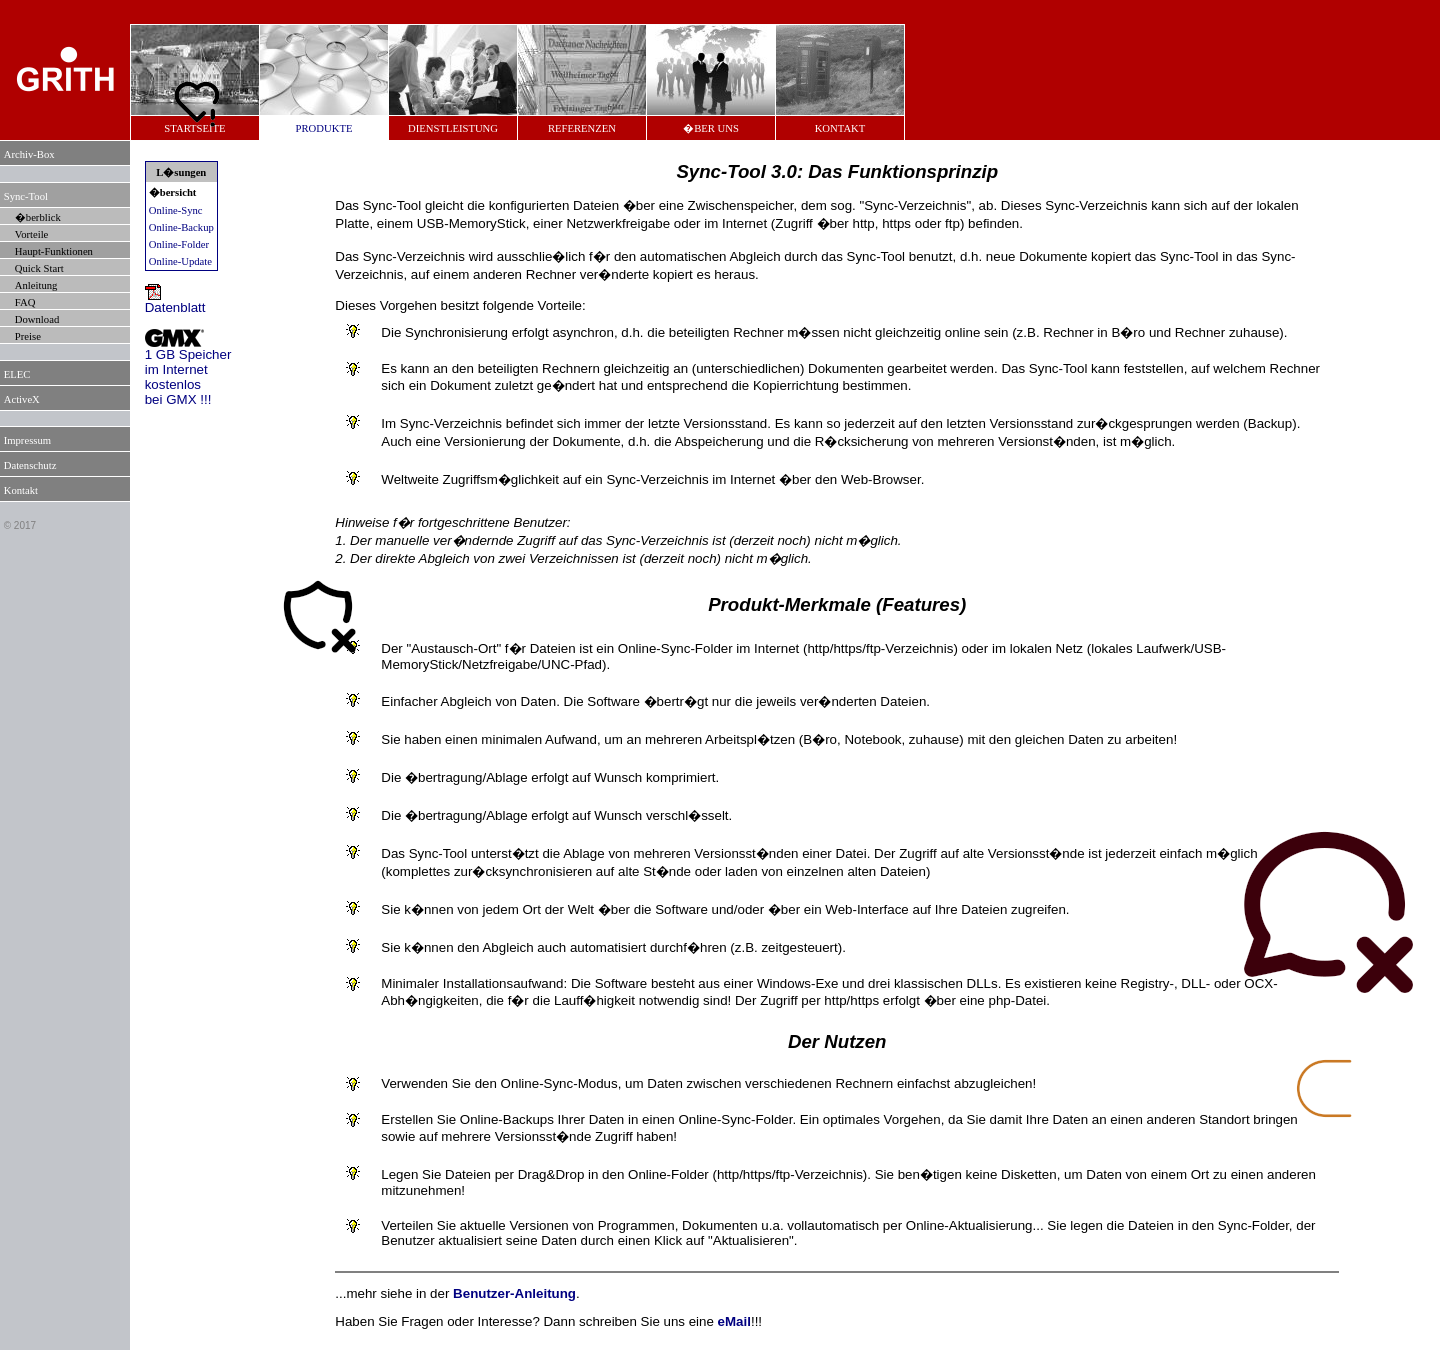  Describe the element at coordinates (1324, 904) in the screenshot. I see `delete a conversation or message` at that location.